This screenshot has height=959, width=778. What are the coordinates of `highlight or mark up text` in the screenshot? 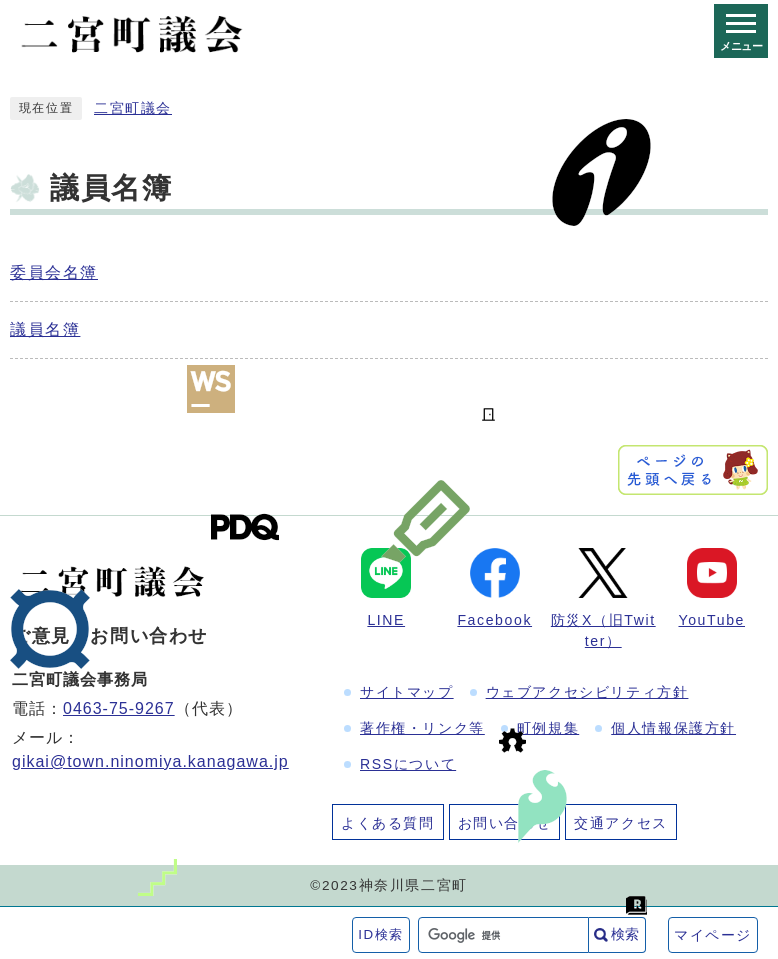 It's located at (427, 523).